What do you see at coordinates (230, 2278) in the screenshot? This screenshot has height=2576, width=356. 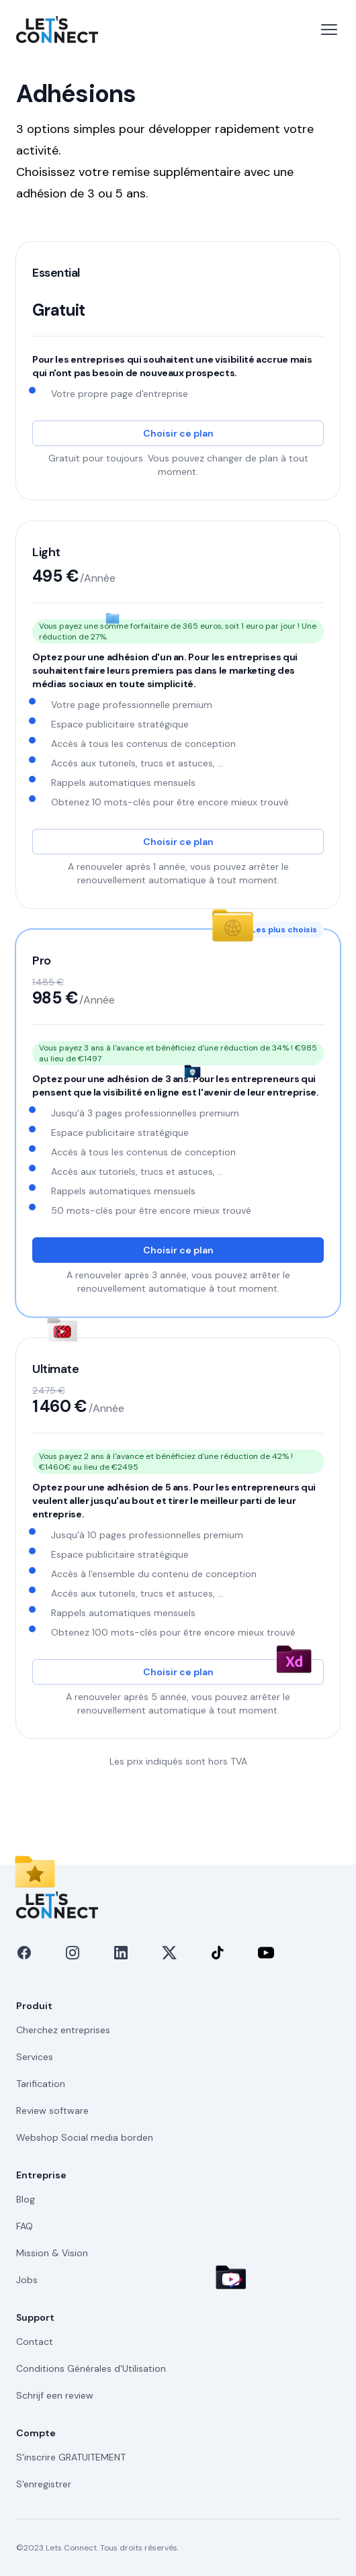 I see `open folder containing youtube vanced files` at bounding box center [230, 2278].